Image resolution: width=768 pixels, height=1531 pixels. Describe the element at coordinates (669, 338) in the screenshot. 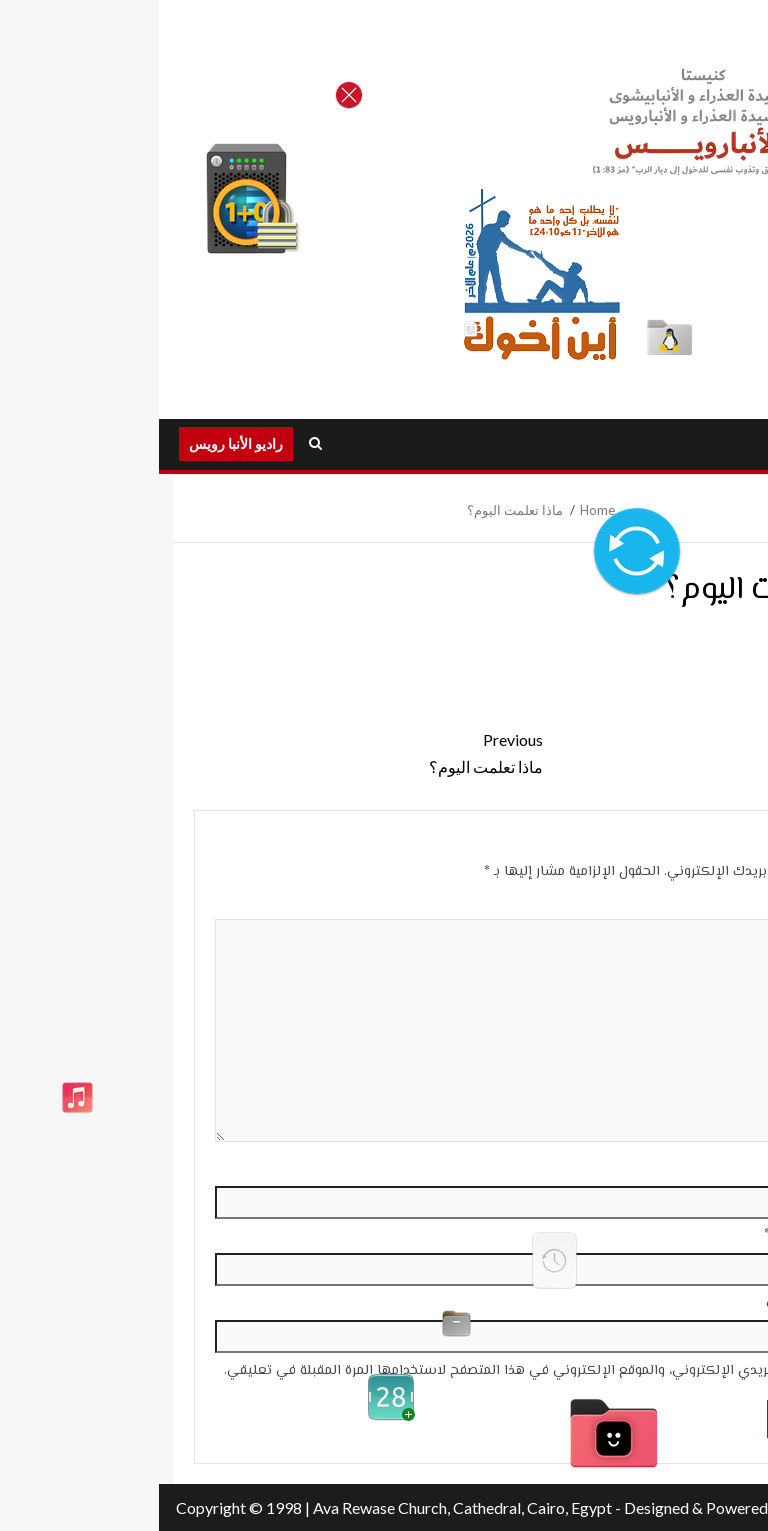

I see `open linux files folder` at that location.